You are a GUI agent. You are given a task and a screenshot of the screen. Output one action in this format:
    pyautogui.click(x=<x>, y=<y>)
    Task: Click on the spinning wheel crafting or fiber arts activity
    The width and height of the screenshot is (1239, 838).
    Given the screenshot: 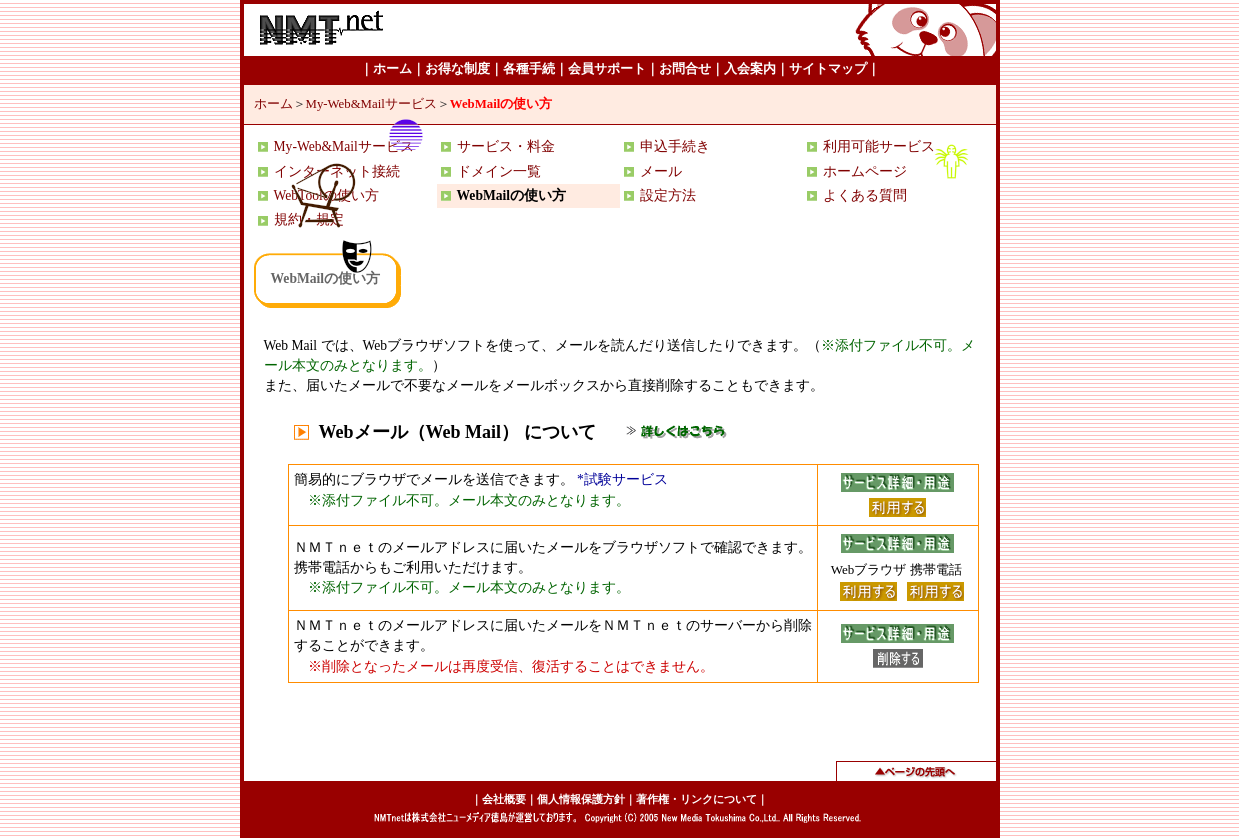 What is the action you would take?
    pyautogui.click(x=323, y=196)
    